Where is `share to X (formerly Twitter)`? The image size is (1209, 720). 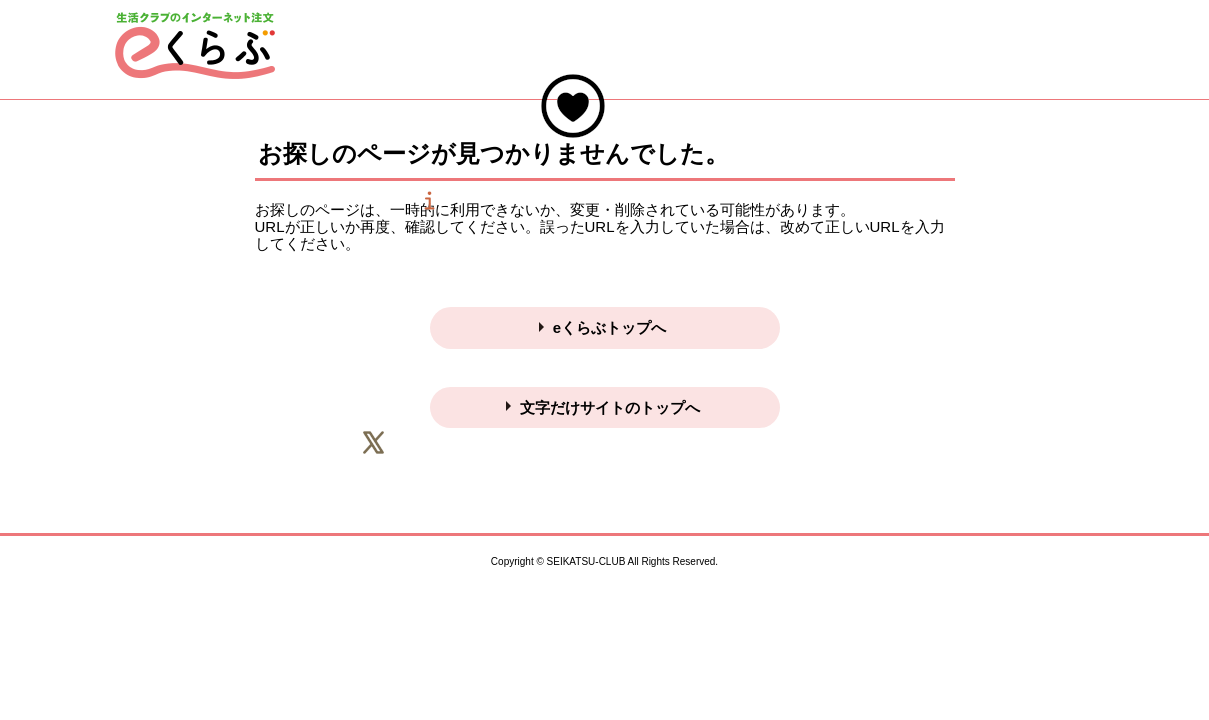 share to X (formerly Twitter) is located at coordinates (373, 442).